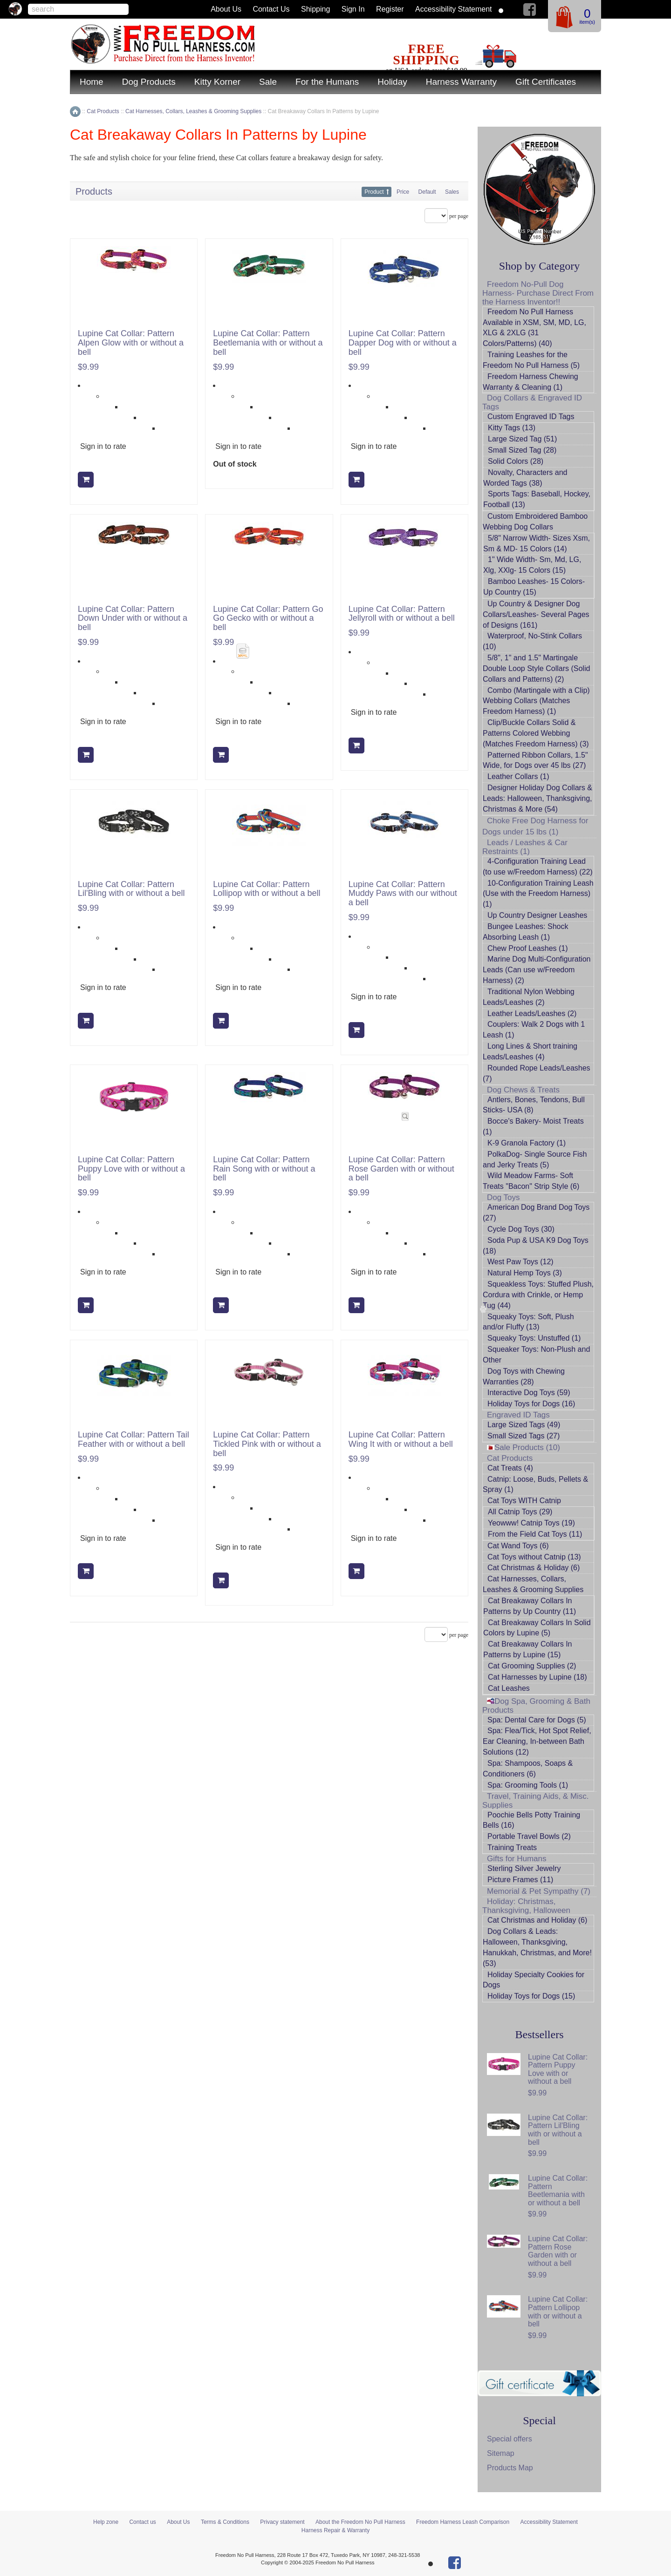  I want to click on a yaml configuration file, so click(243, 651).